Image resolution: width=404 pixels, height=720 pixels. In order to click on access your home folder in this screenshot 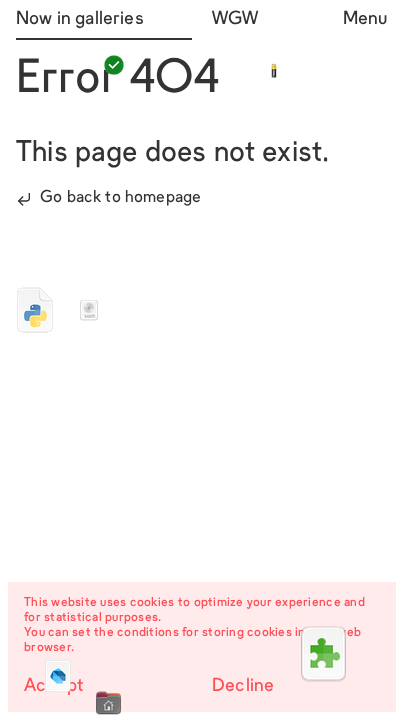, I will do `click(108, 702)`.